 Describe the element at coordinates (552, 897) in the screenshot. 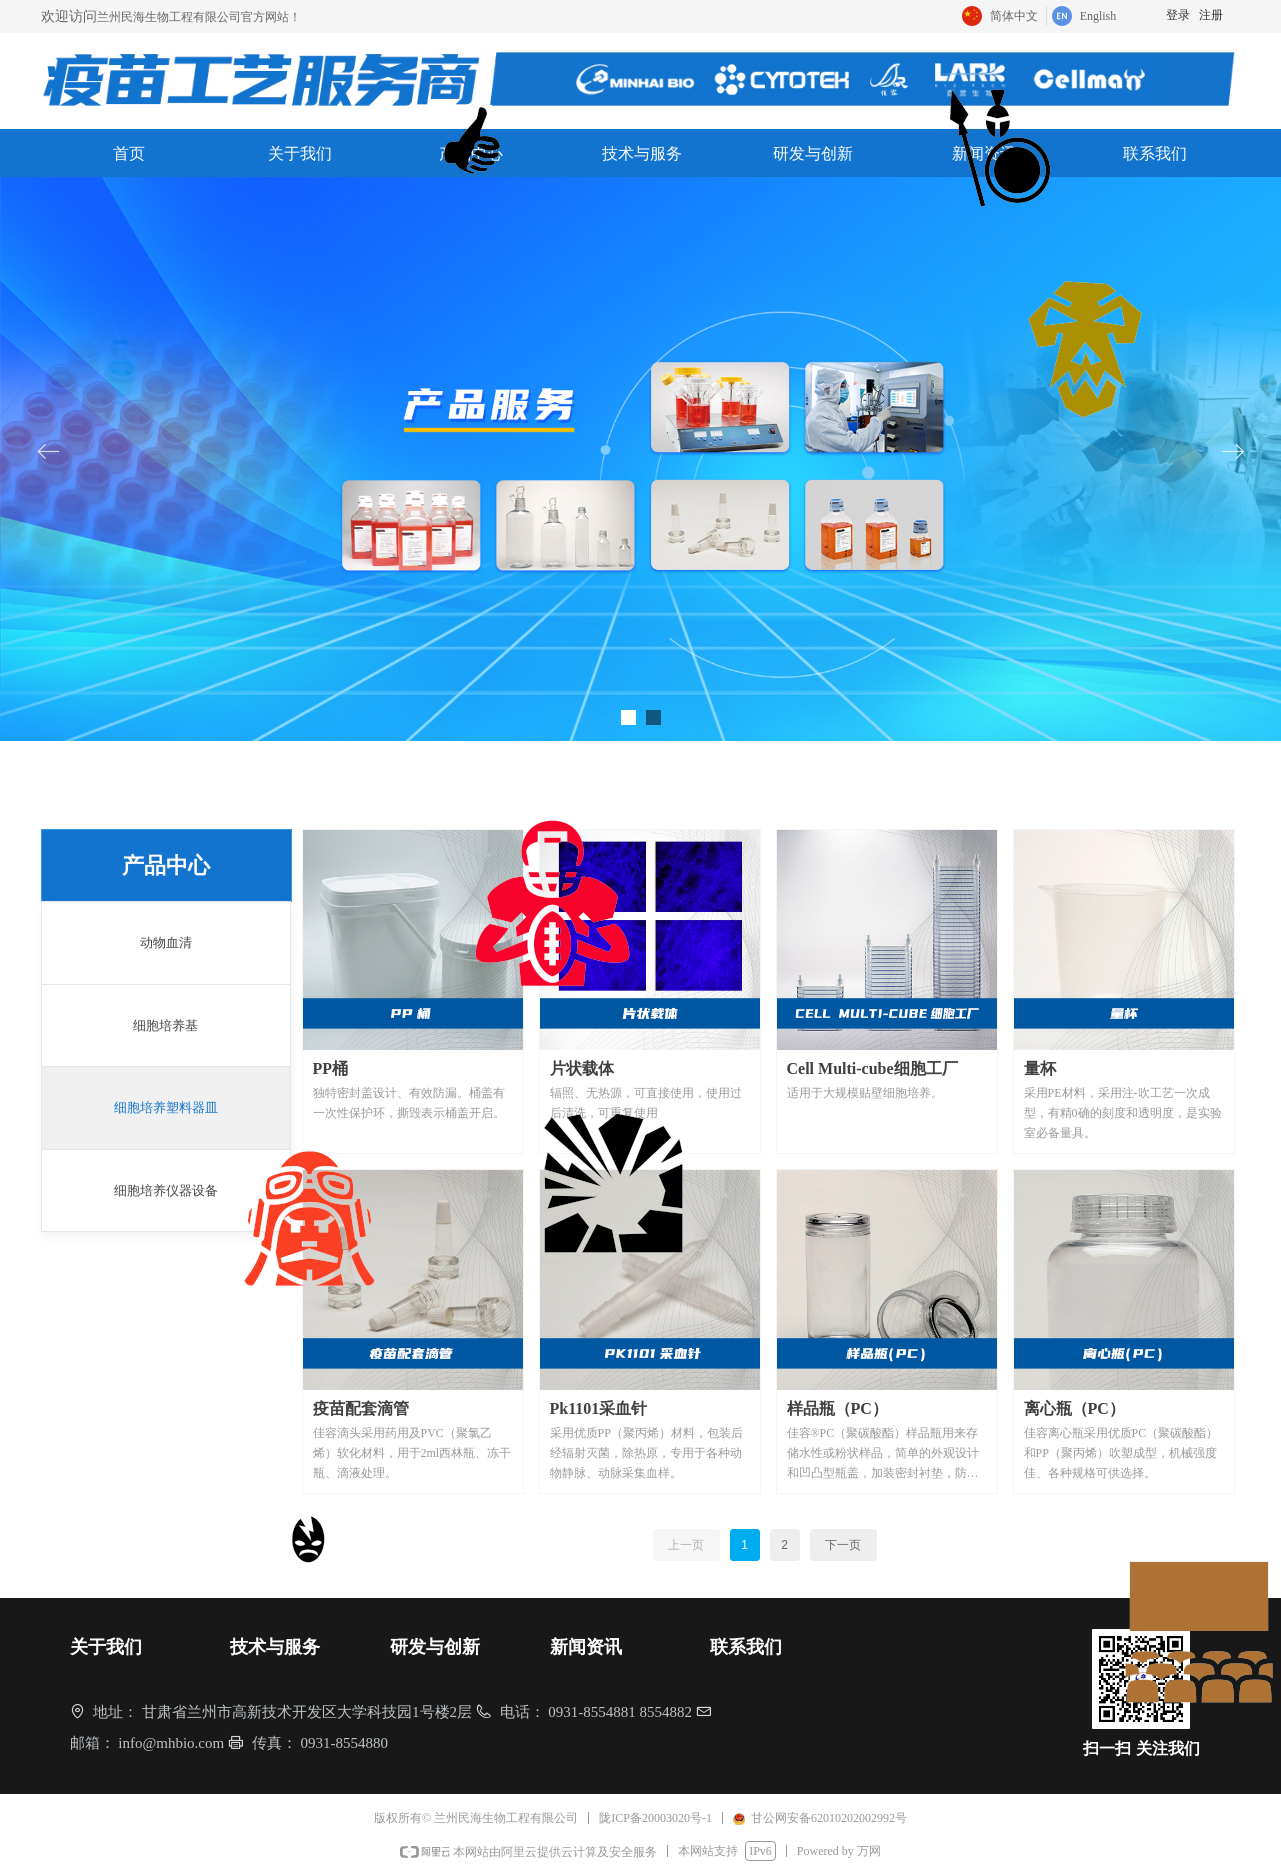

I see `view american football player profile` at that location.